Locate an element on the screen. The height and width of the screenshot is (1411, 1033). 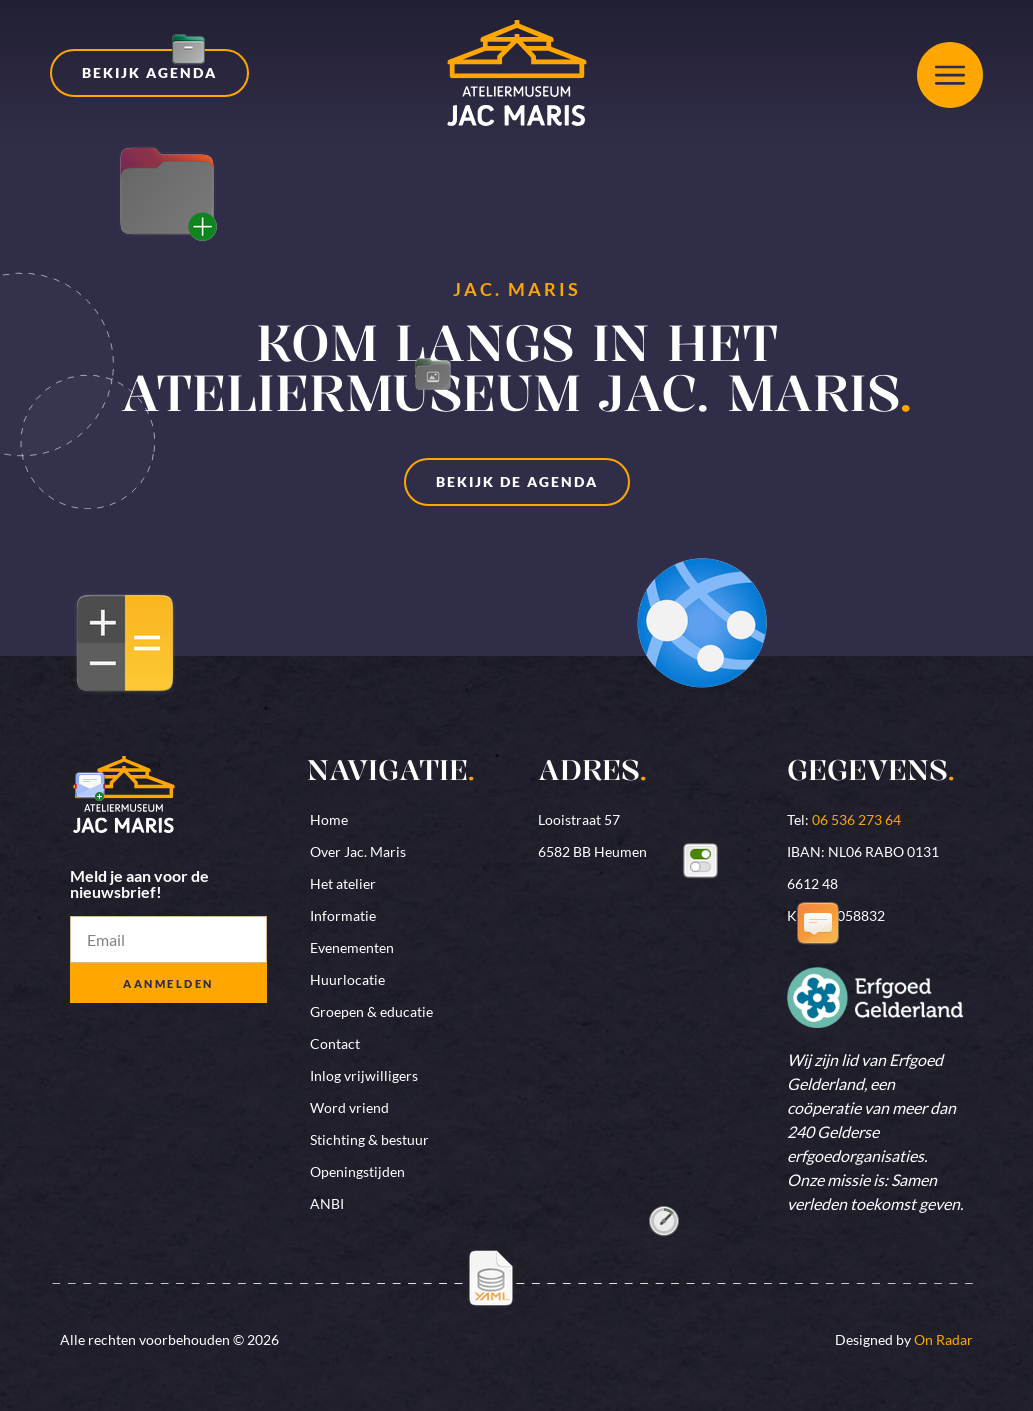
open the file manager application is located at coordinates (188, 48).